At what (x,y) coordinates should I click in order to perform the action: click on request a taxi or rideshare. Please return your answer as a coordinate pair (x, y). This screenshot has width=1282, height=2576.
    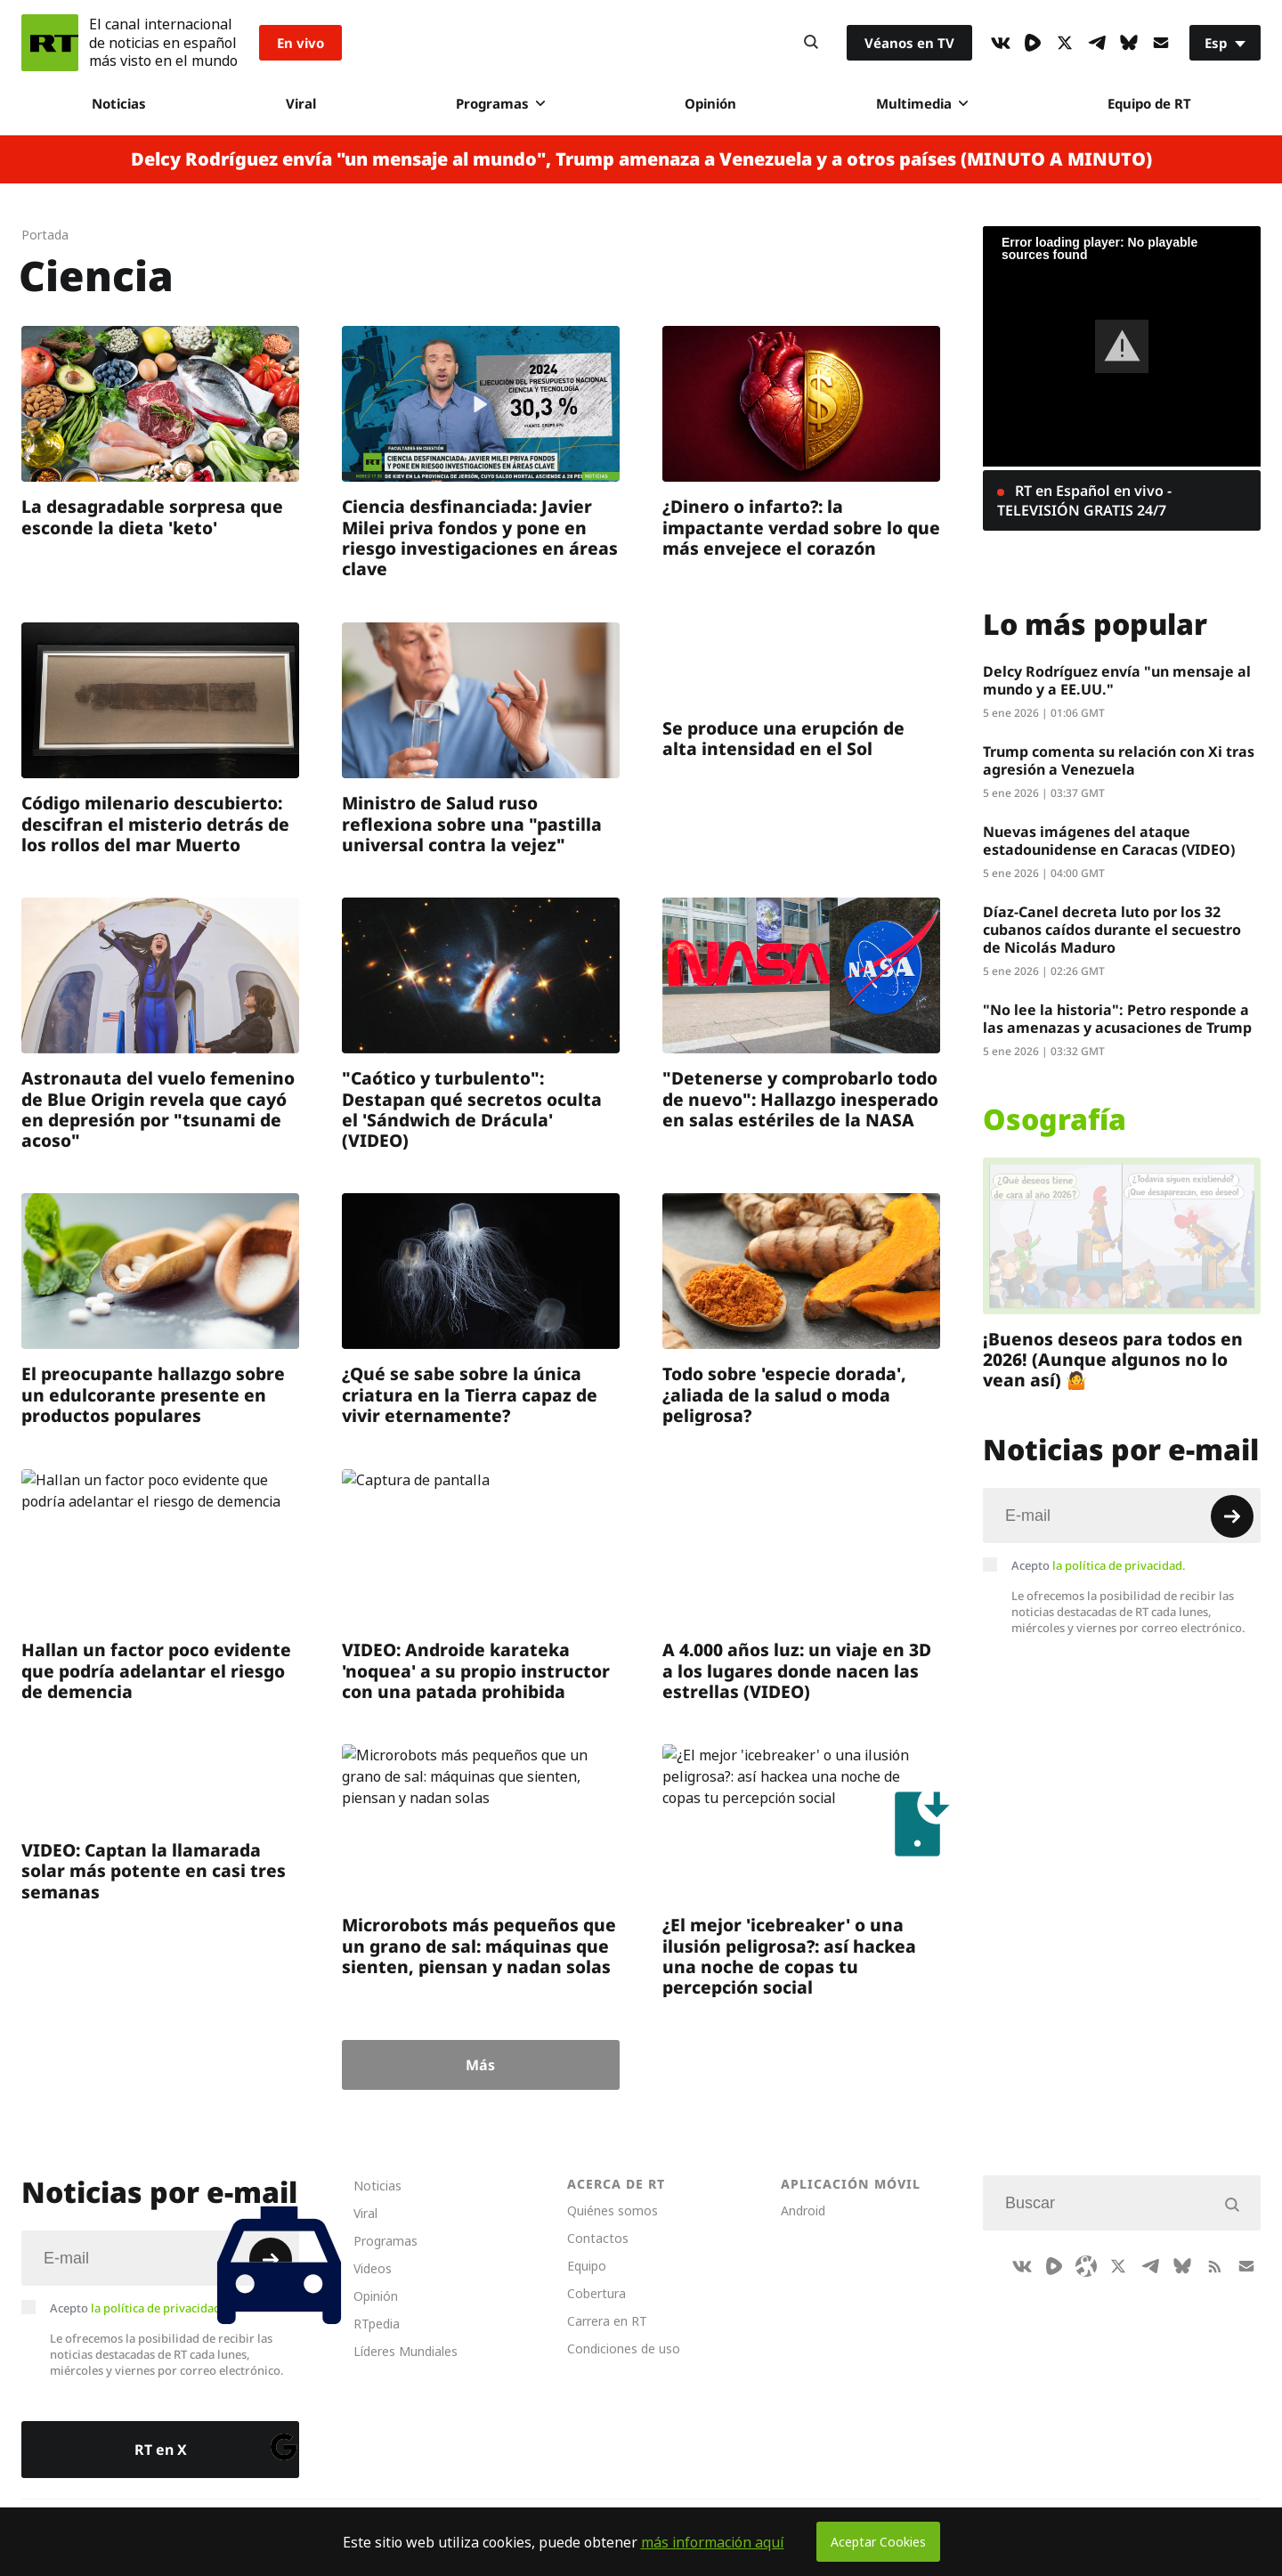
    Looking at the image, I should click on (279, 2262).